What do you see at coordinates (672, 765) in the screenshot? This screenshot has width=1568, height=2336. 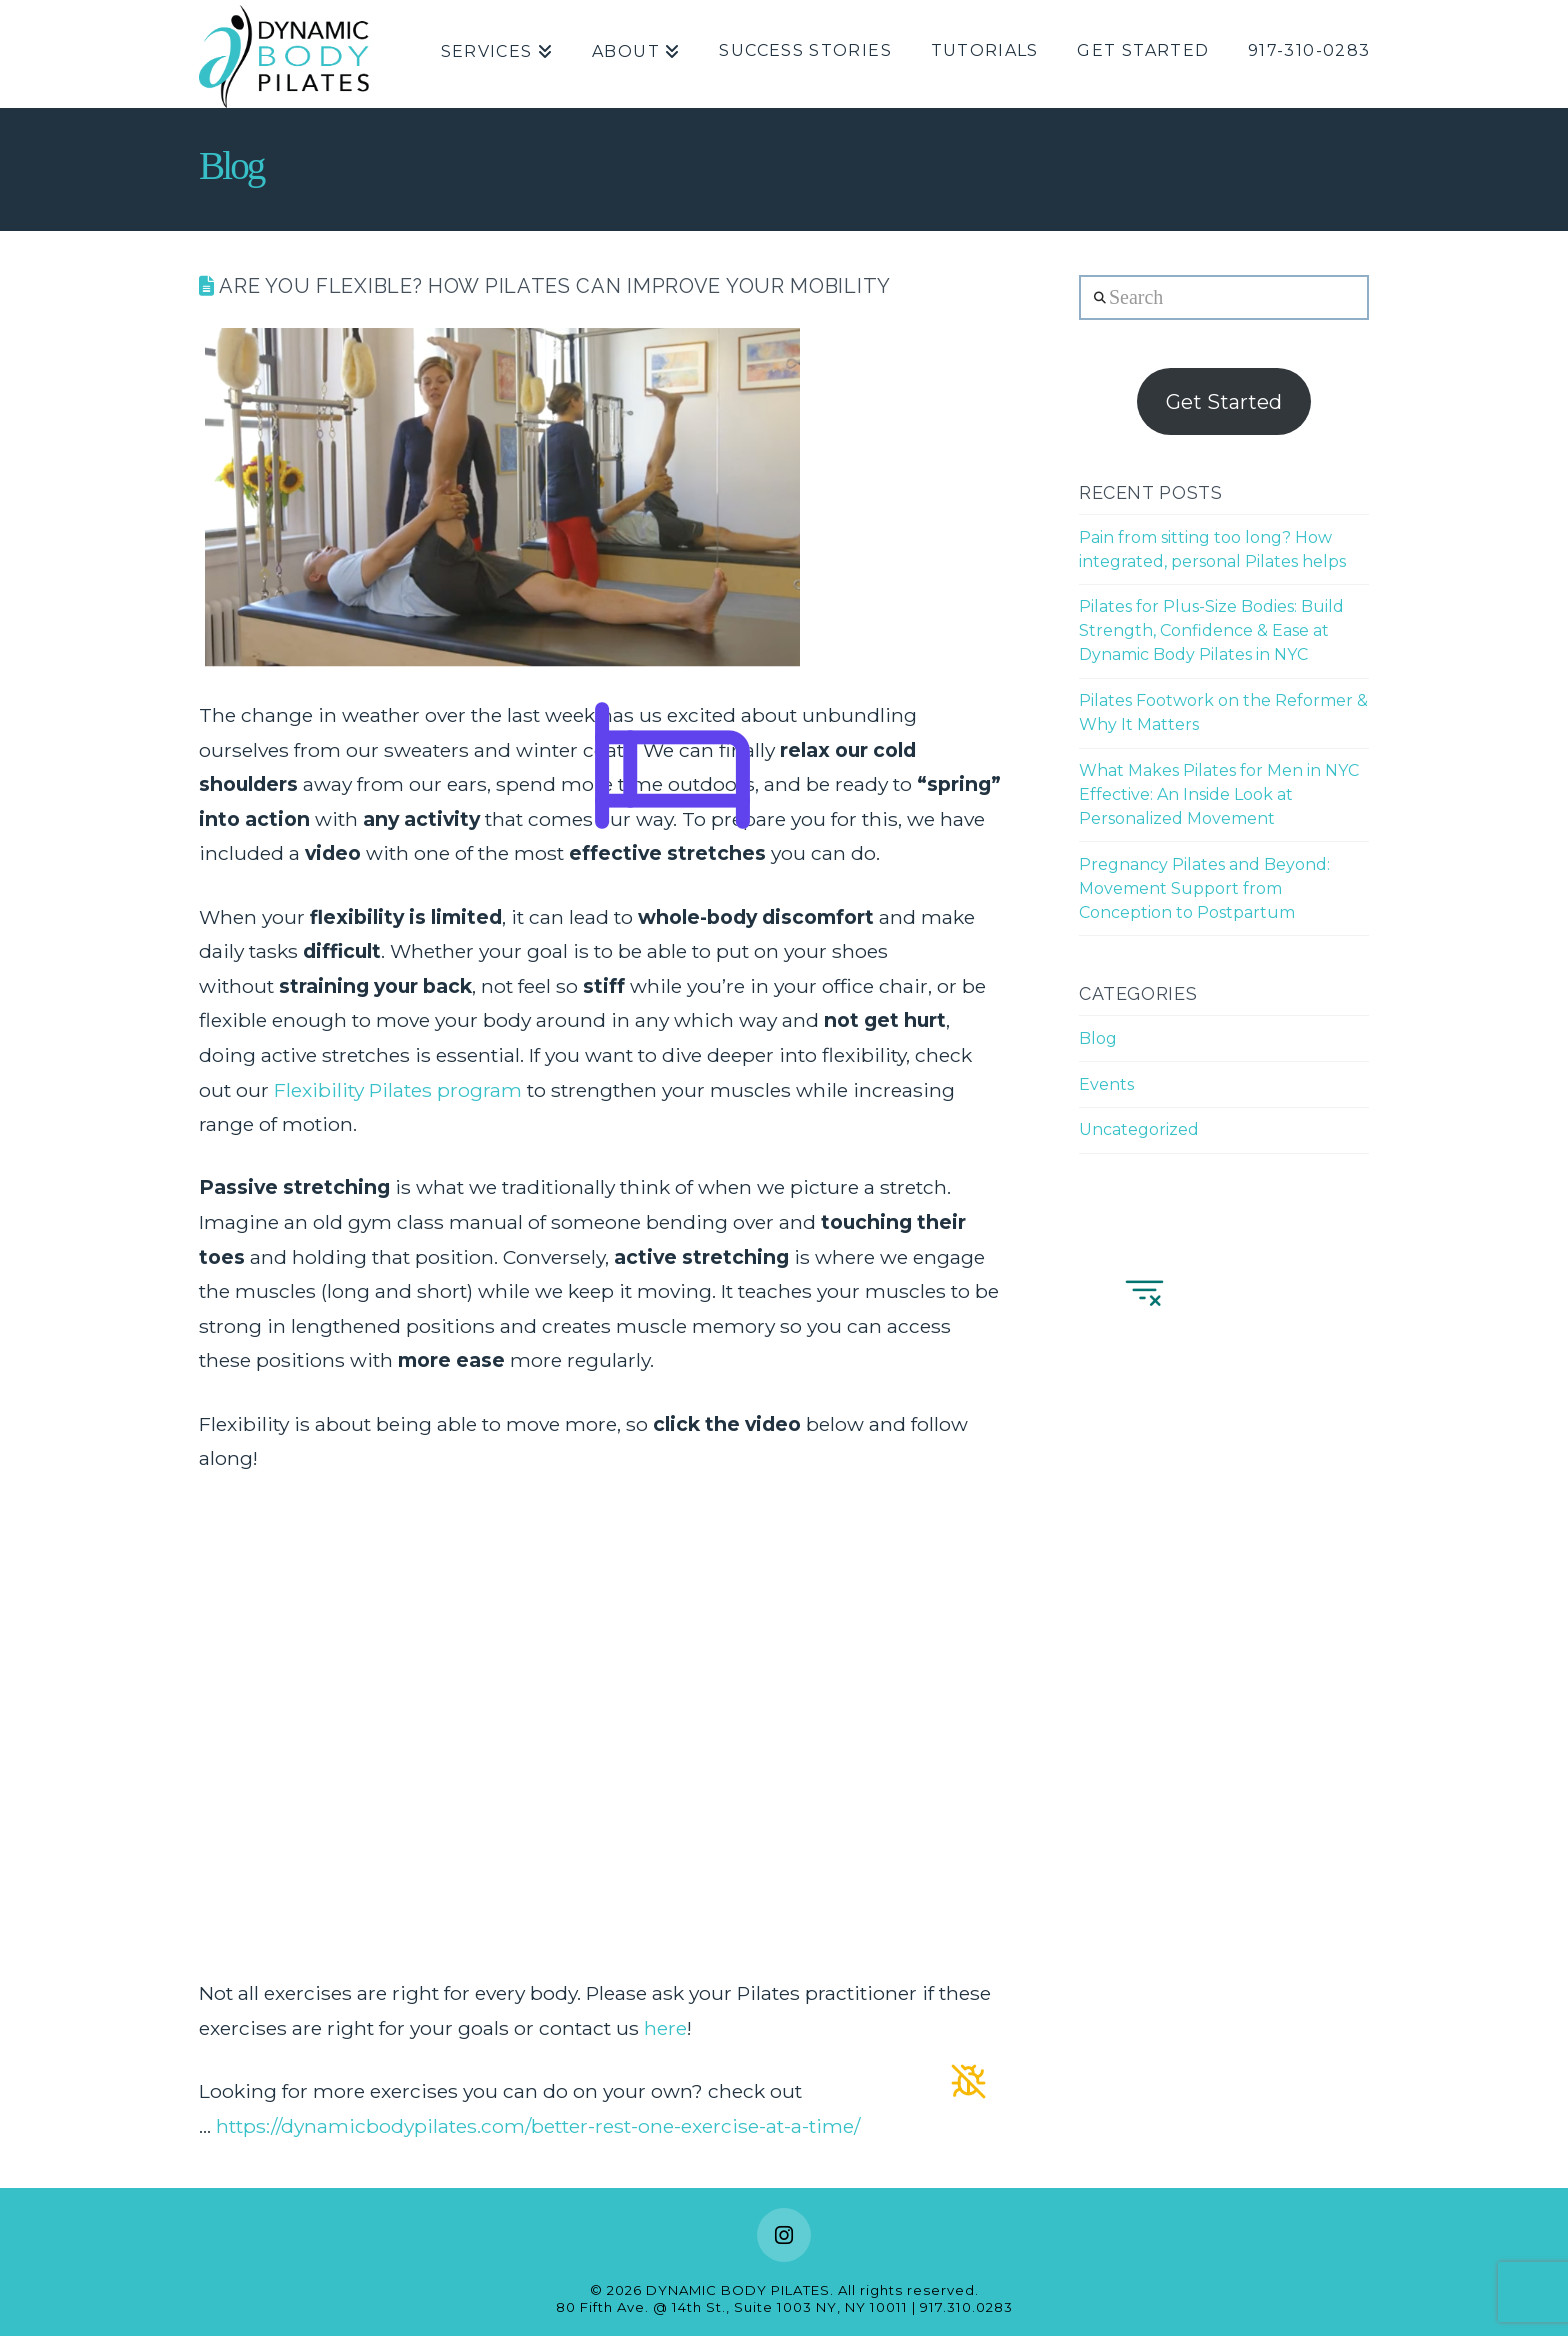 I see `view accommodation or hotel options` at bounding box center [672, 765].